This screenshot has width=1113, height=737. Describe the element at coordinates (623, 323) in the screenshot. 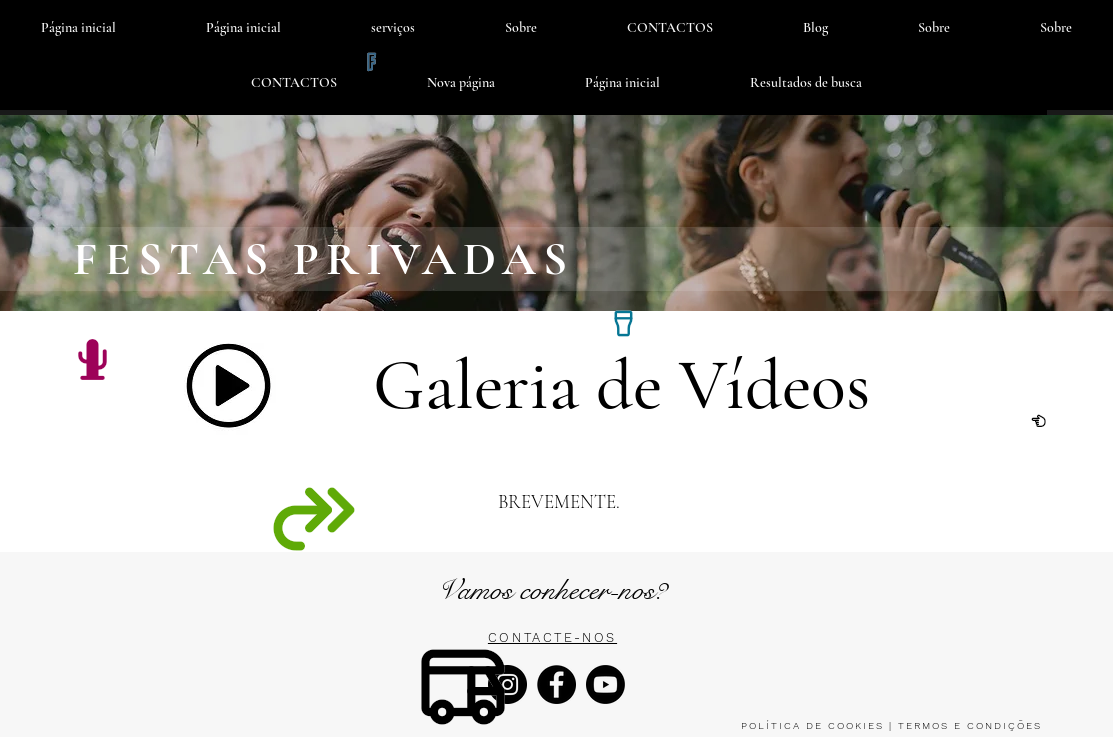

I see `browse nearby bars or pubs` at that location.